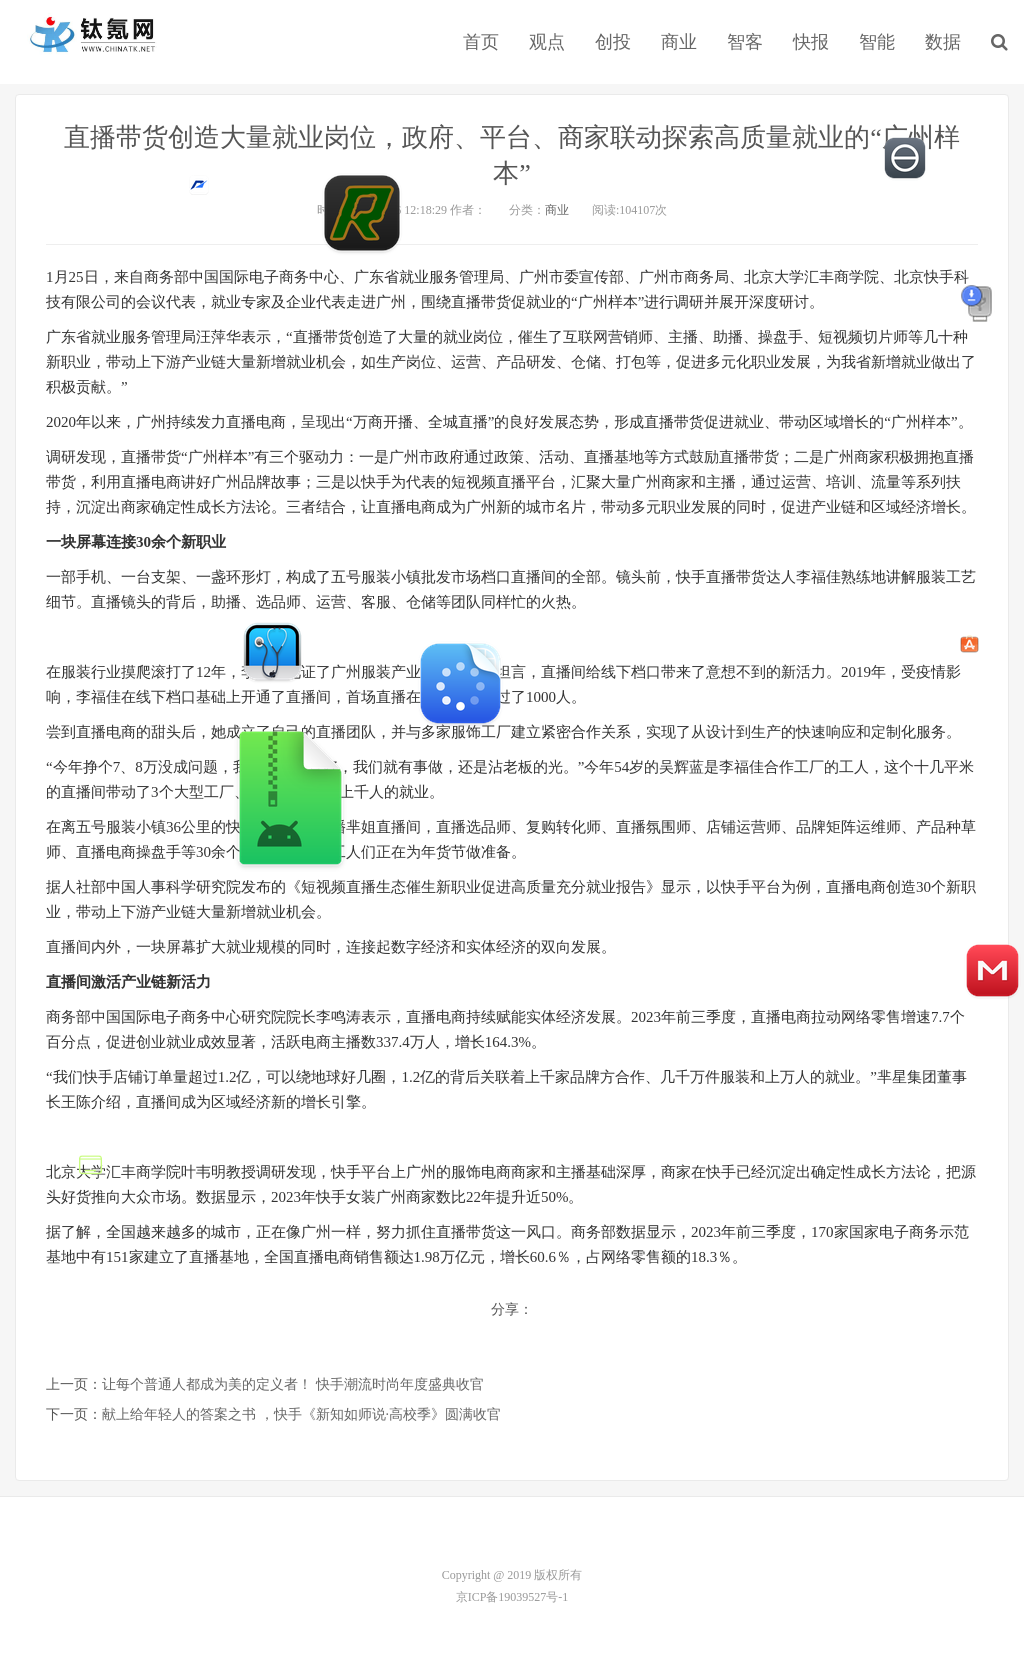  What do you see at coordinates (362, 213) in the screenshot?
I see `launch Command & Conquer: Red Alert 2` at bounding box center [362, 213].